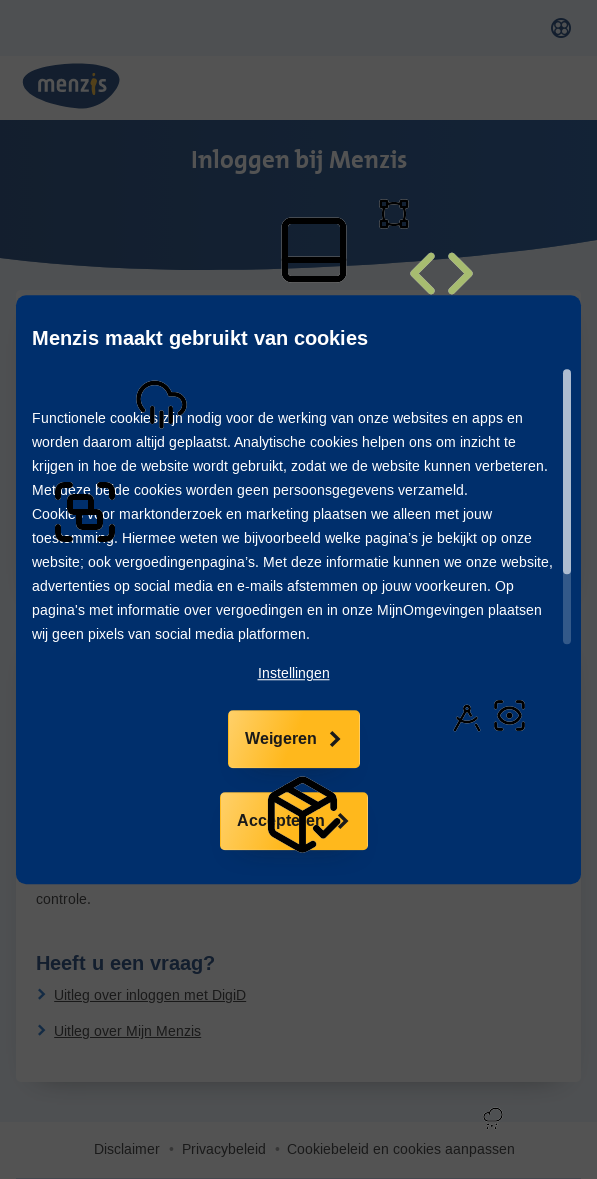  I want to click on group selected objects together, so click(85, 512).